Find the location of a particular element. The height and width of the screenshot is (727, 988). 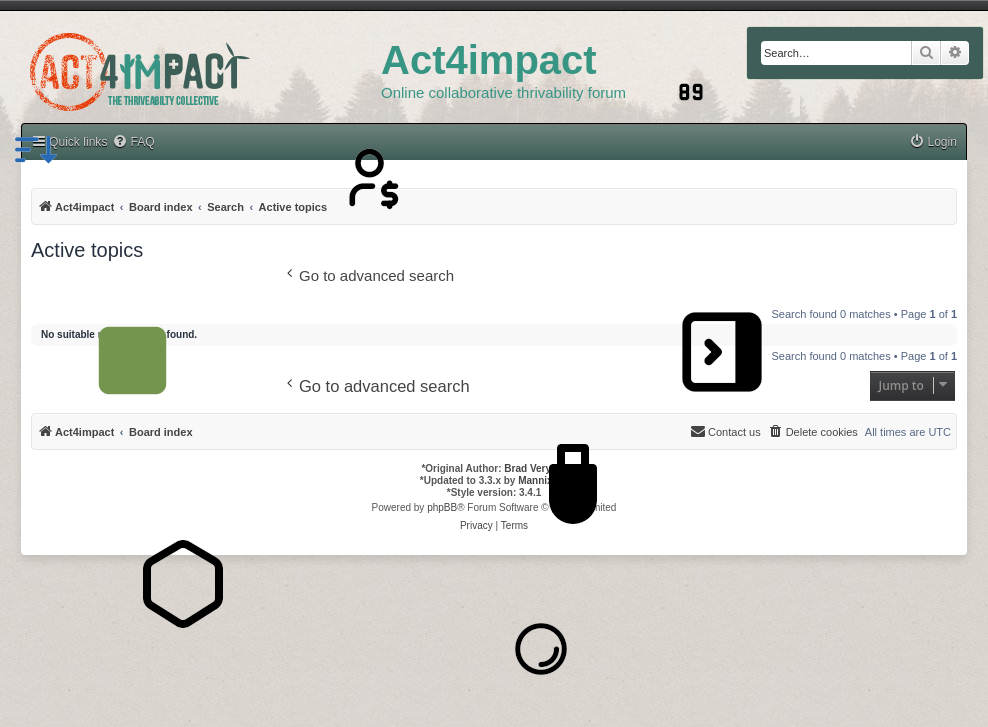

sort items in descending order is located at coordinates (36, 149).